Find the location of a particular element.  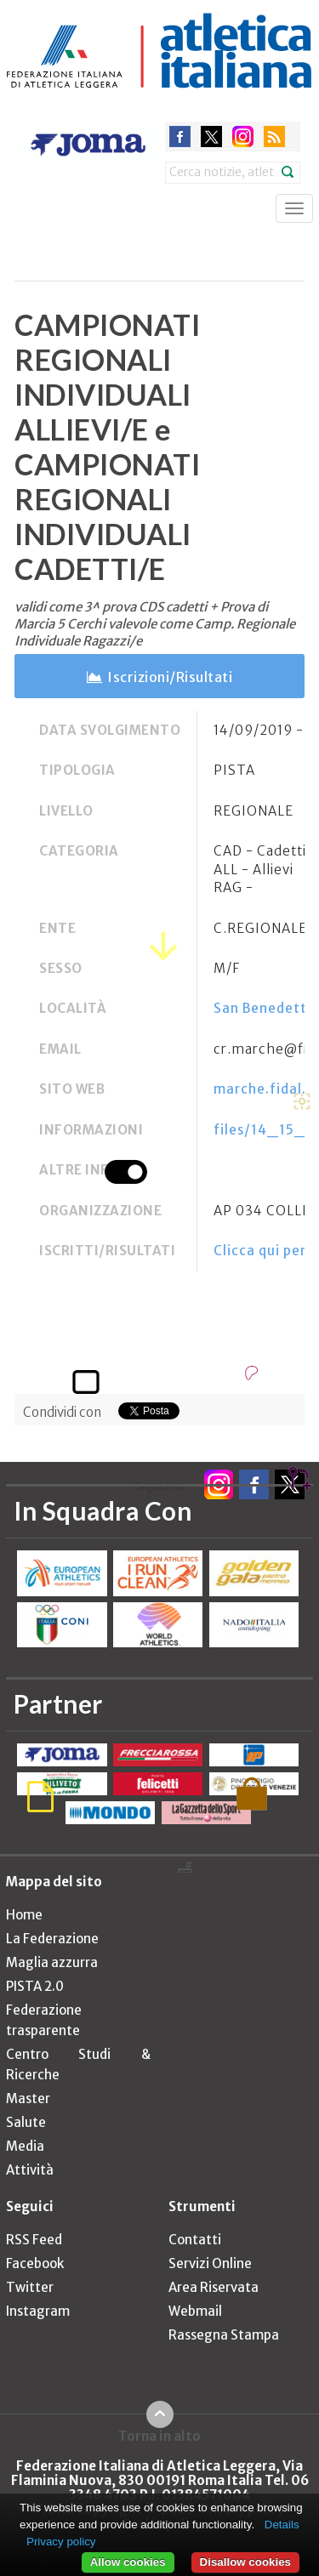

view or open a document is located at coordinates (40, 1796).